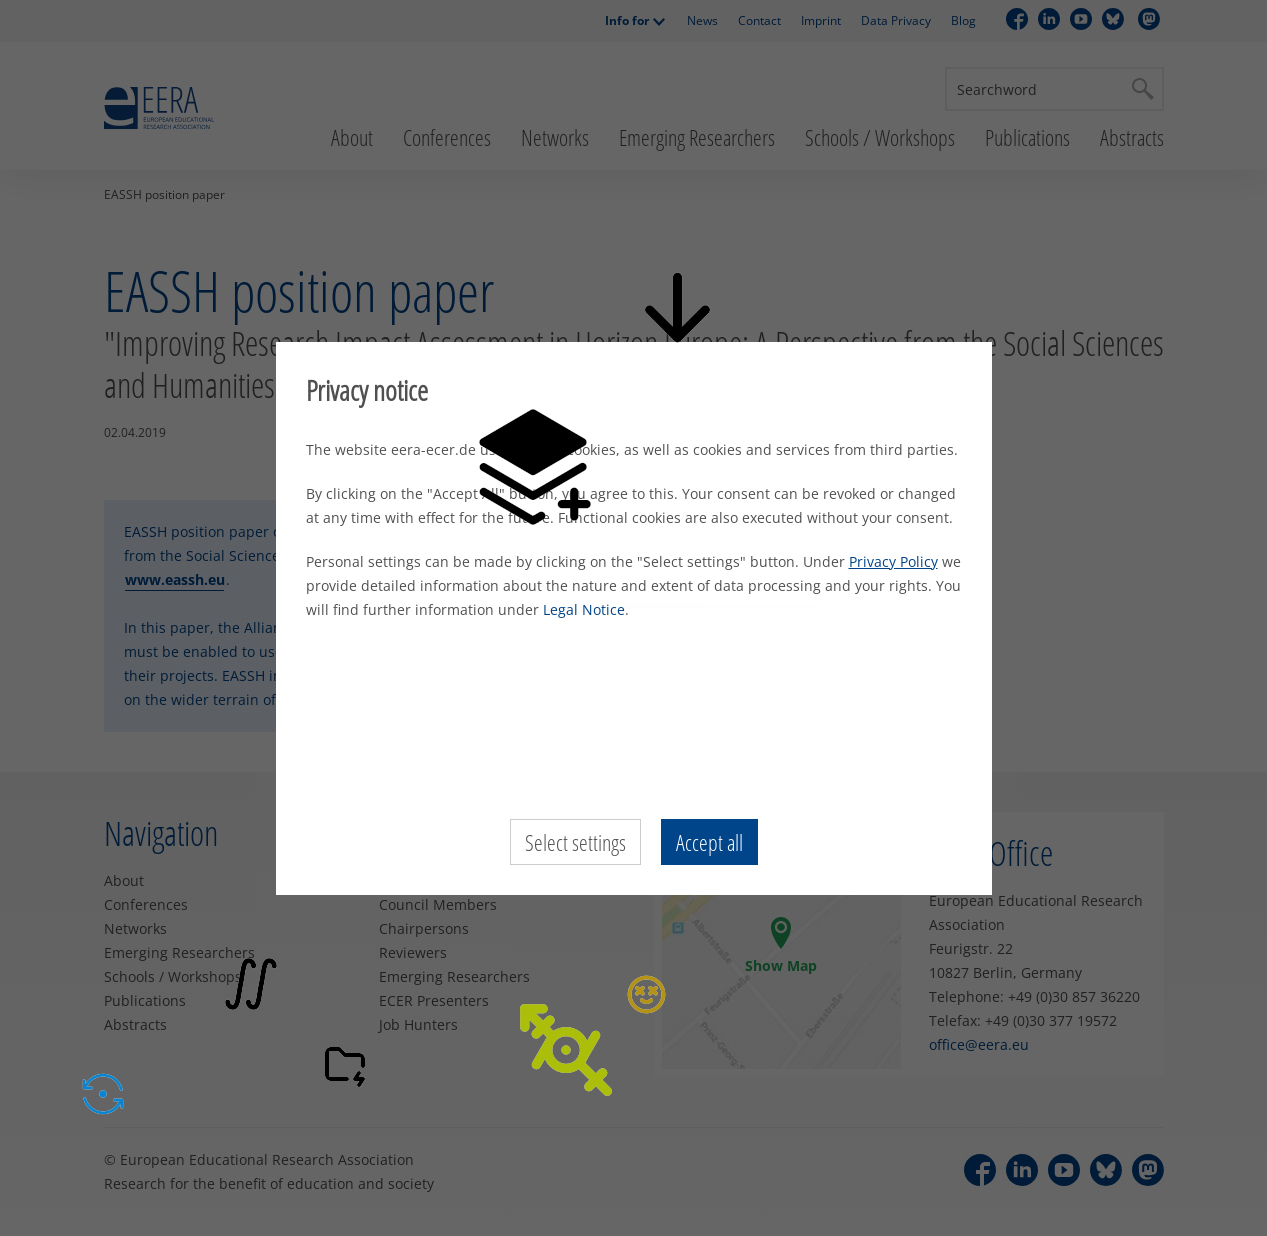 This screenshot has width=1267, height=1236. Describe the element at coordinates (566, 1050) in the screenshot. I see `indicates genderfluid identity option` at that location.